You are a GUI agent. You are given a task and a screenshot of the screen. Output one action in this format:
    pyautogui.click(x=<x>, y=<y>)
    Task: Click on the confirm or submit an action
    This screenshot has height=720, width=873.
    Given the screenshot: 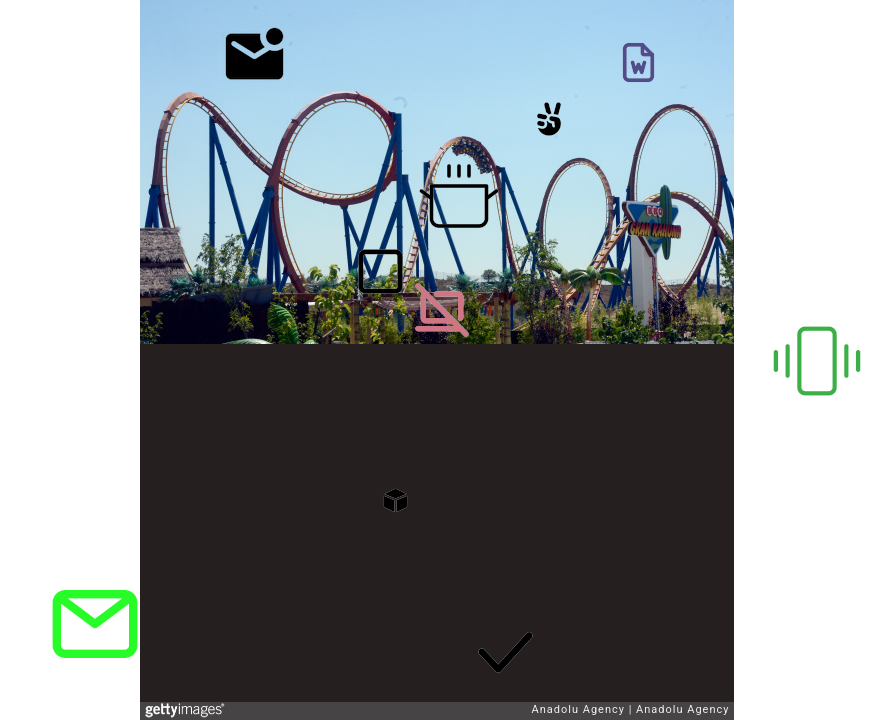 What is the action you would take?
    pyautogui.click(x=505, y=652)
    